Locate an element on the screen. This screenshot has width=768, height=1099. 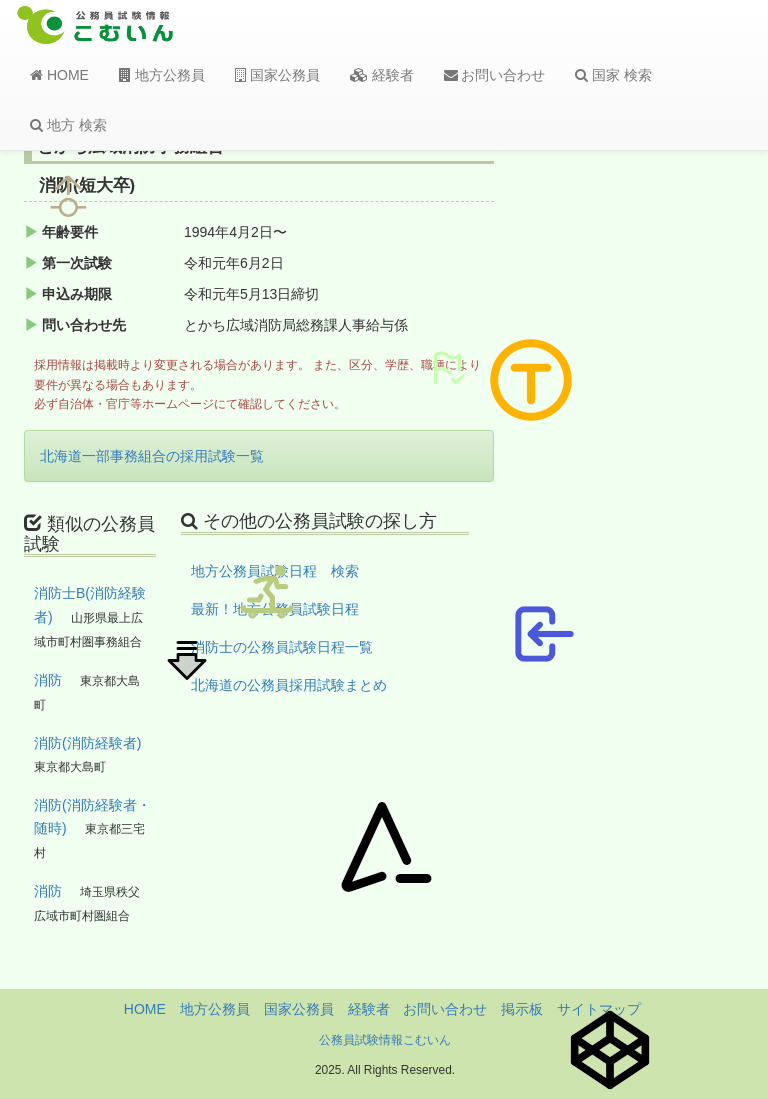
remove a navigation waypoint is located at coordinates (382, 847).